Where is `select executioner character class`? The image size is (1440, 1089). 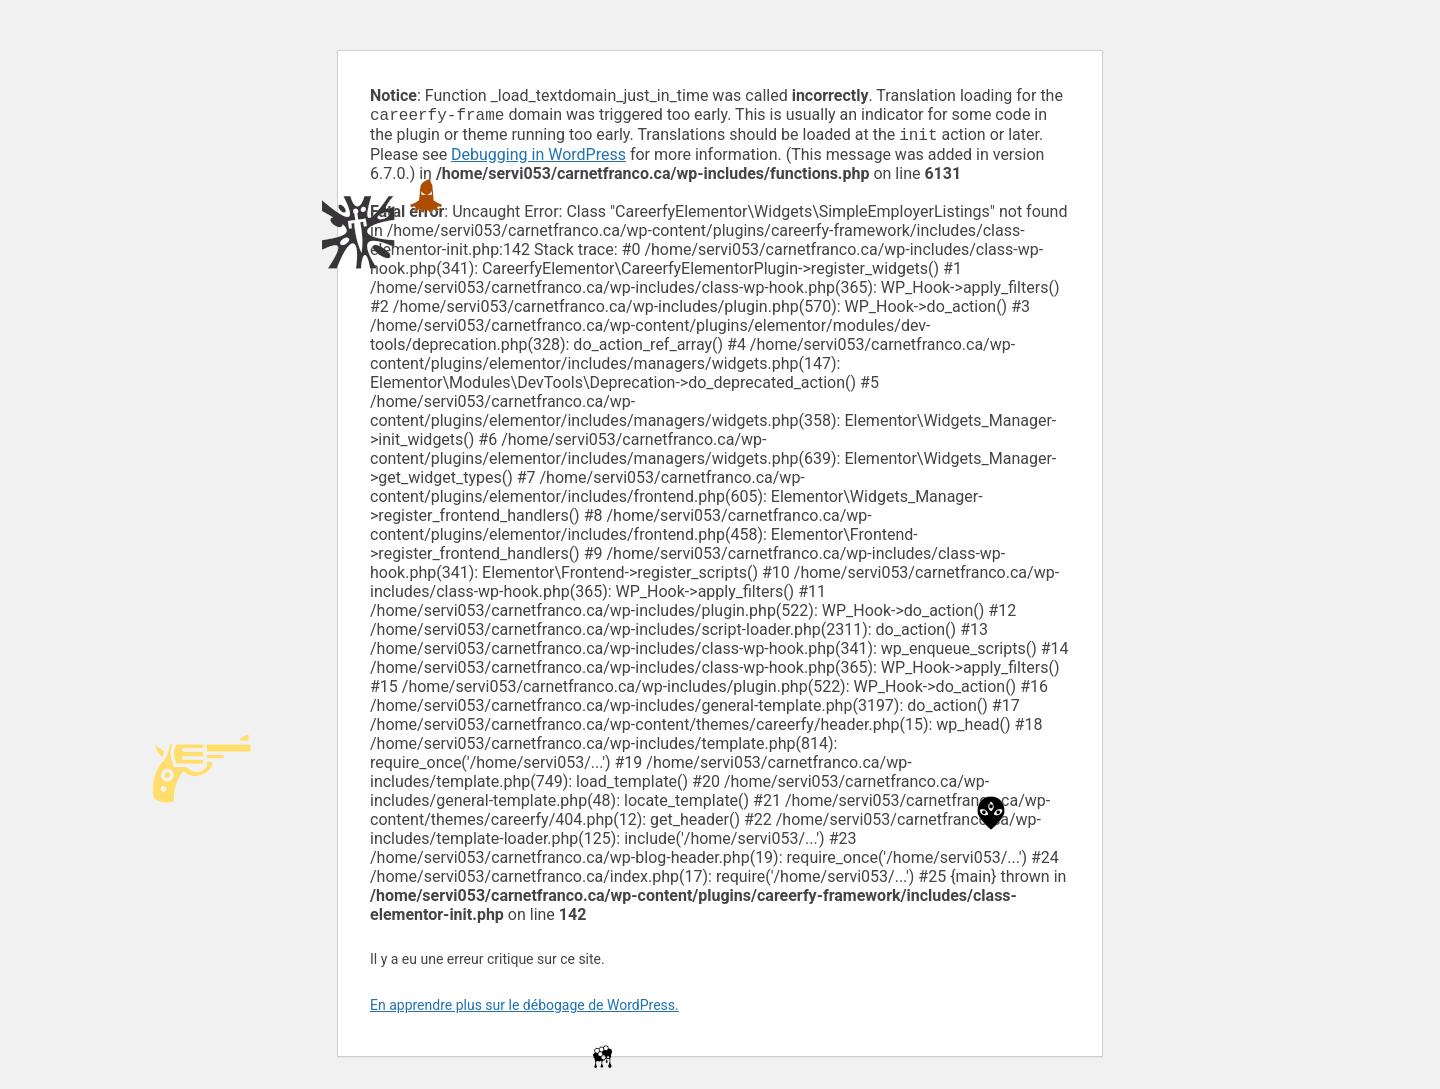
select executioner character class is located at coordinates (426, 195).